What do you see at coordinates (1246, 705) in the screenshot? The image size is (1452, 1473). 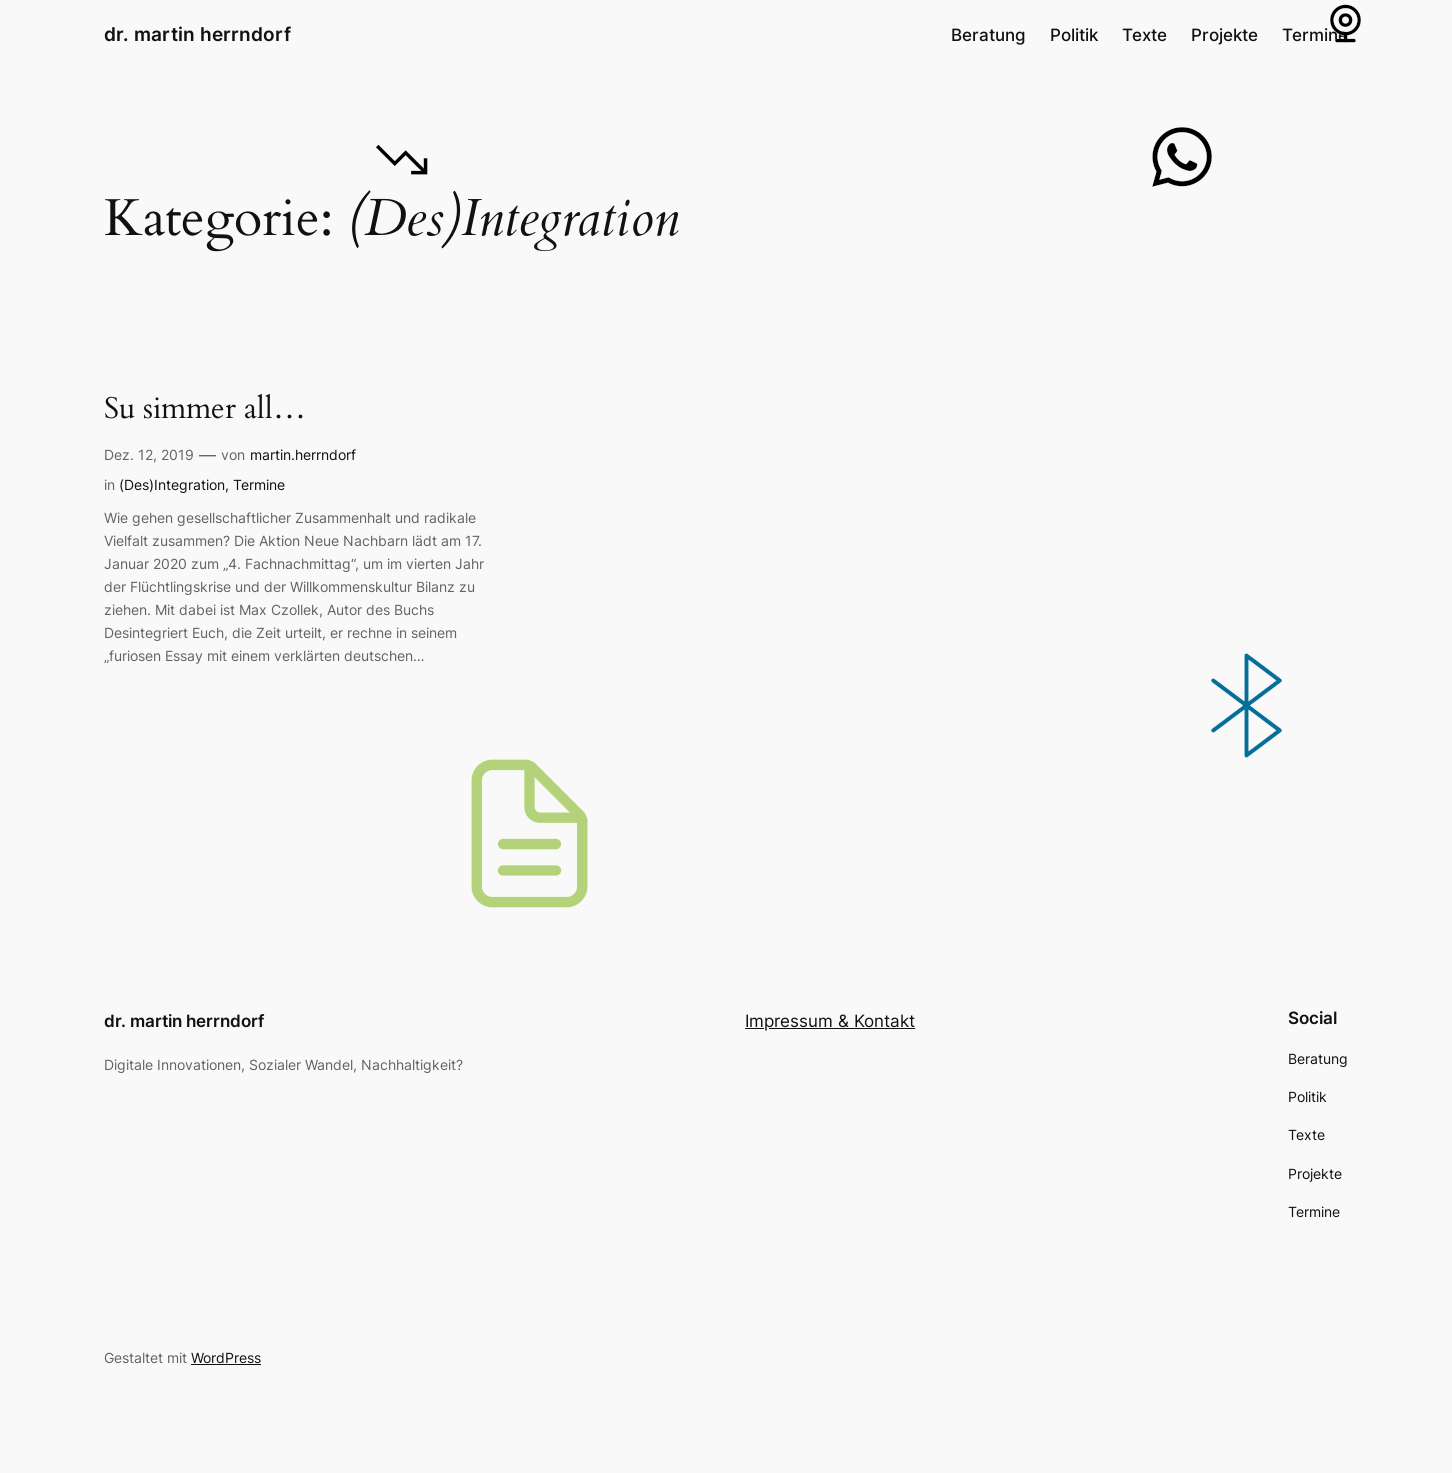 I see `toggle bluetooth connectivity` at bounding box center [1246, 705].